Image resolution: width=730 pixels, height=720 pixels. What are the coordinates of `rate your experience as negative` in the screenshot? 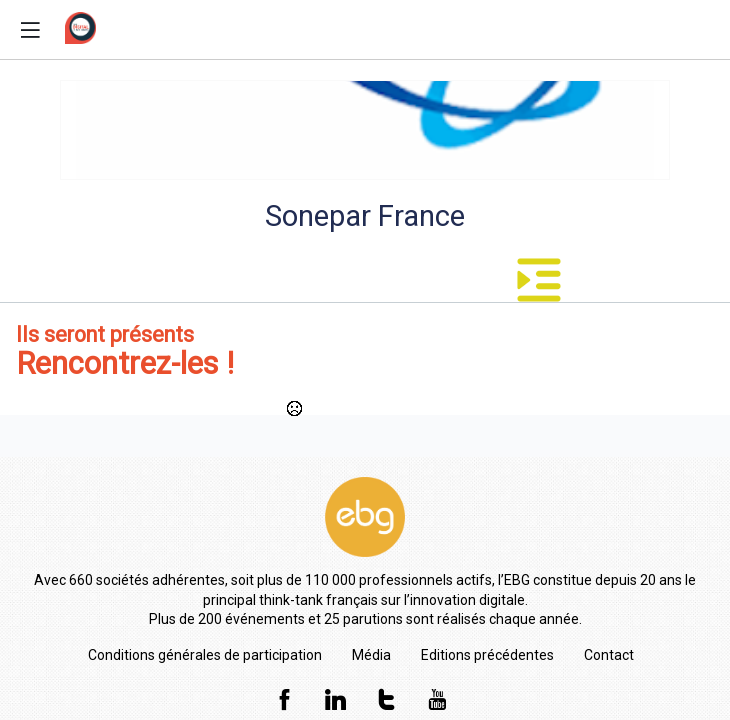 It's located at (294, 408).